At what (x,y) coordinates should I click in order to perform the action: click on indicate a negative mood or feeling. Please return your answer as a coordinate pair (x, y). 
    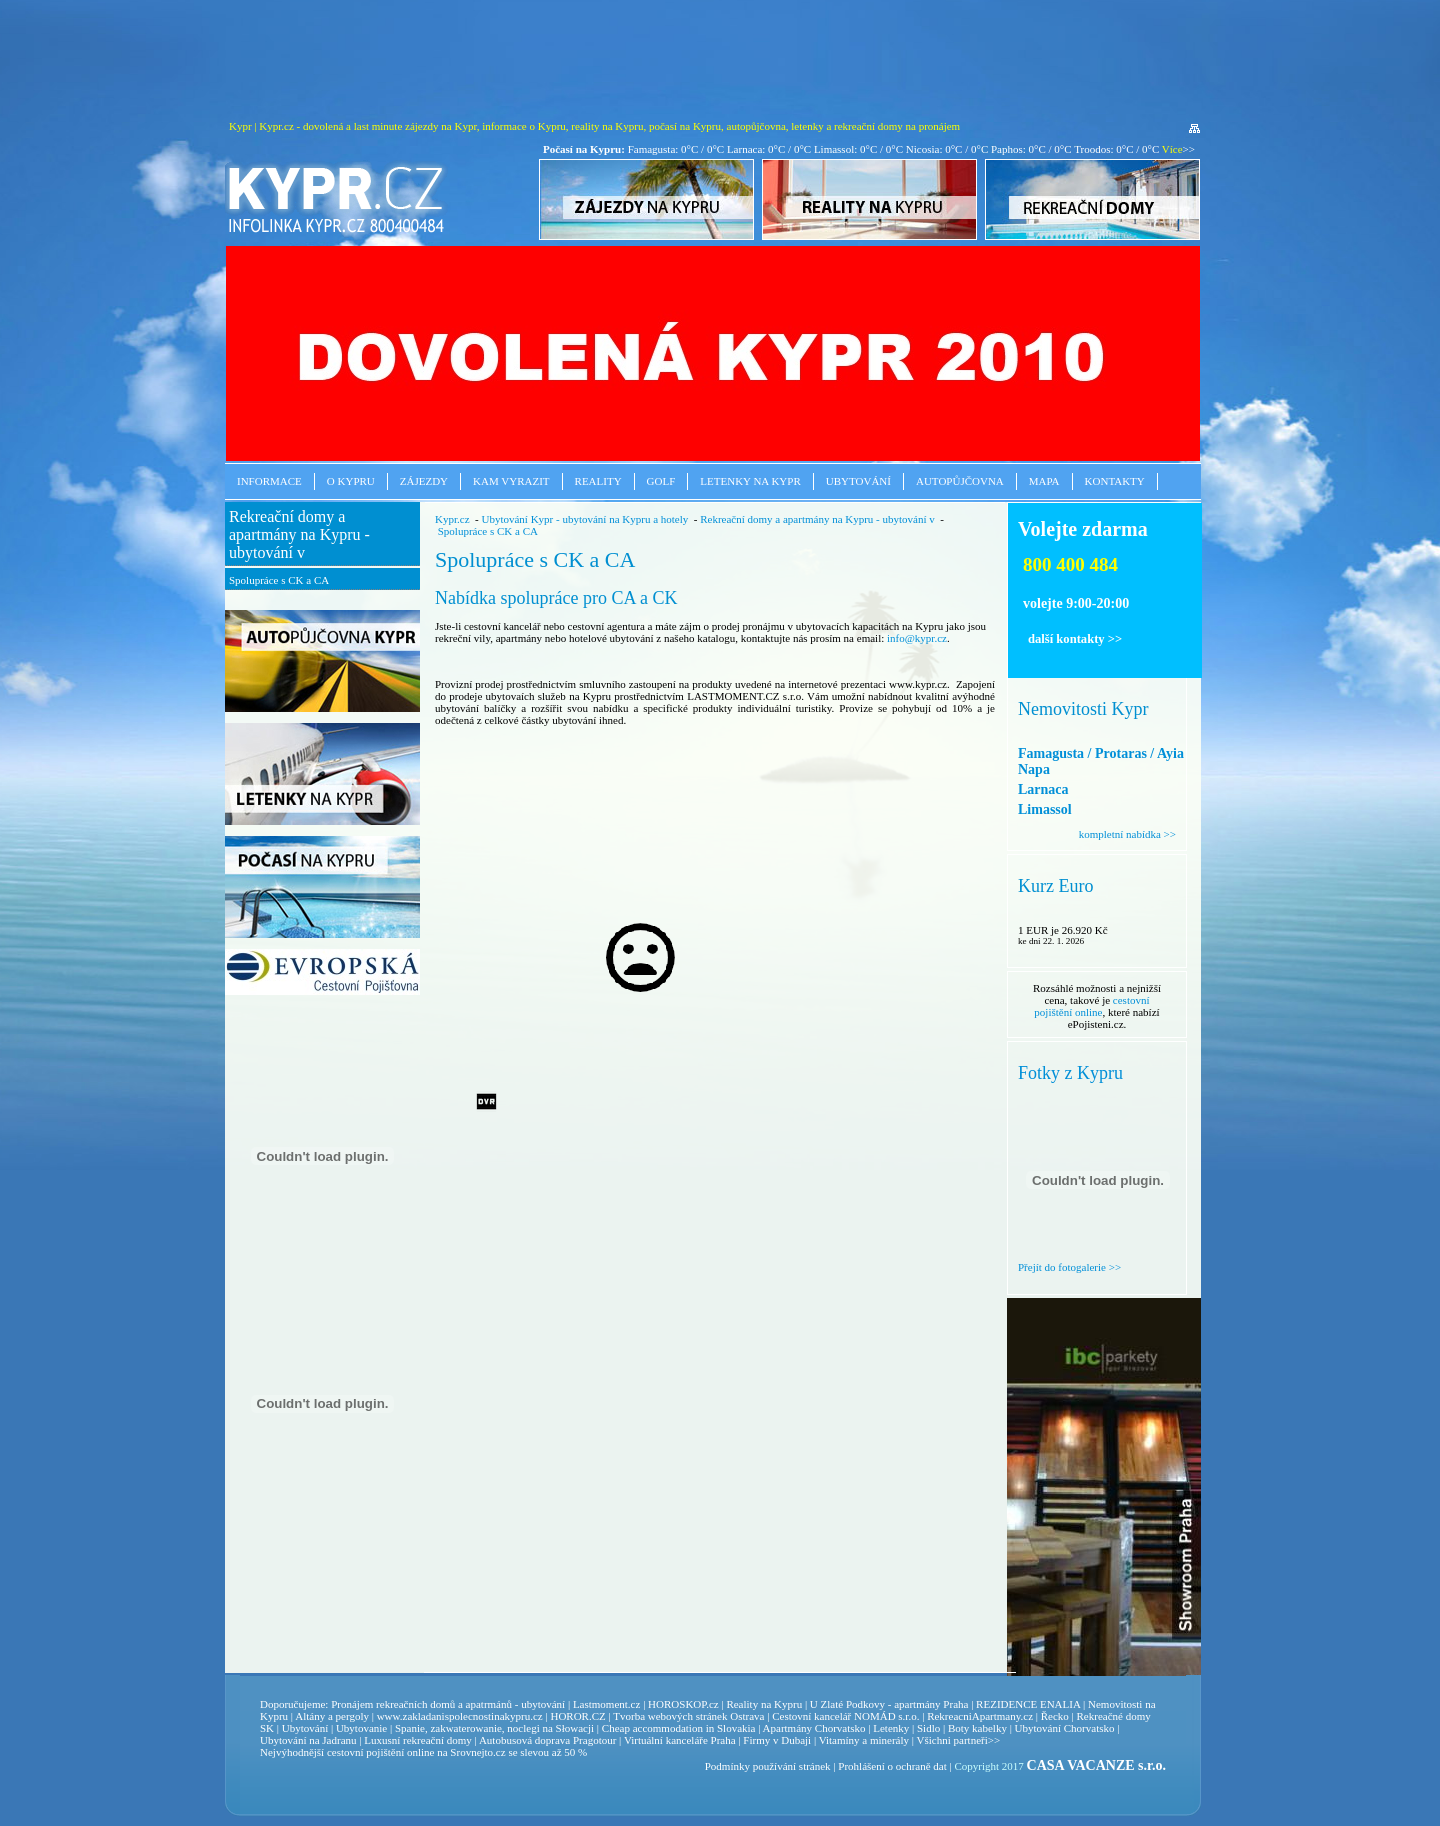
    Looking at the image, I should click on (640, 957).